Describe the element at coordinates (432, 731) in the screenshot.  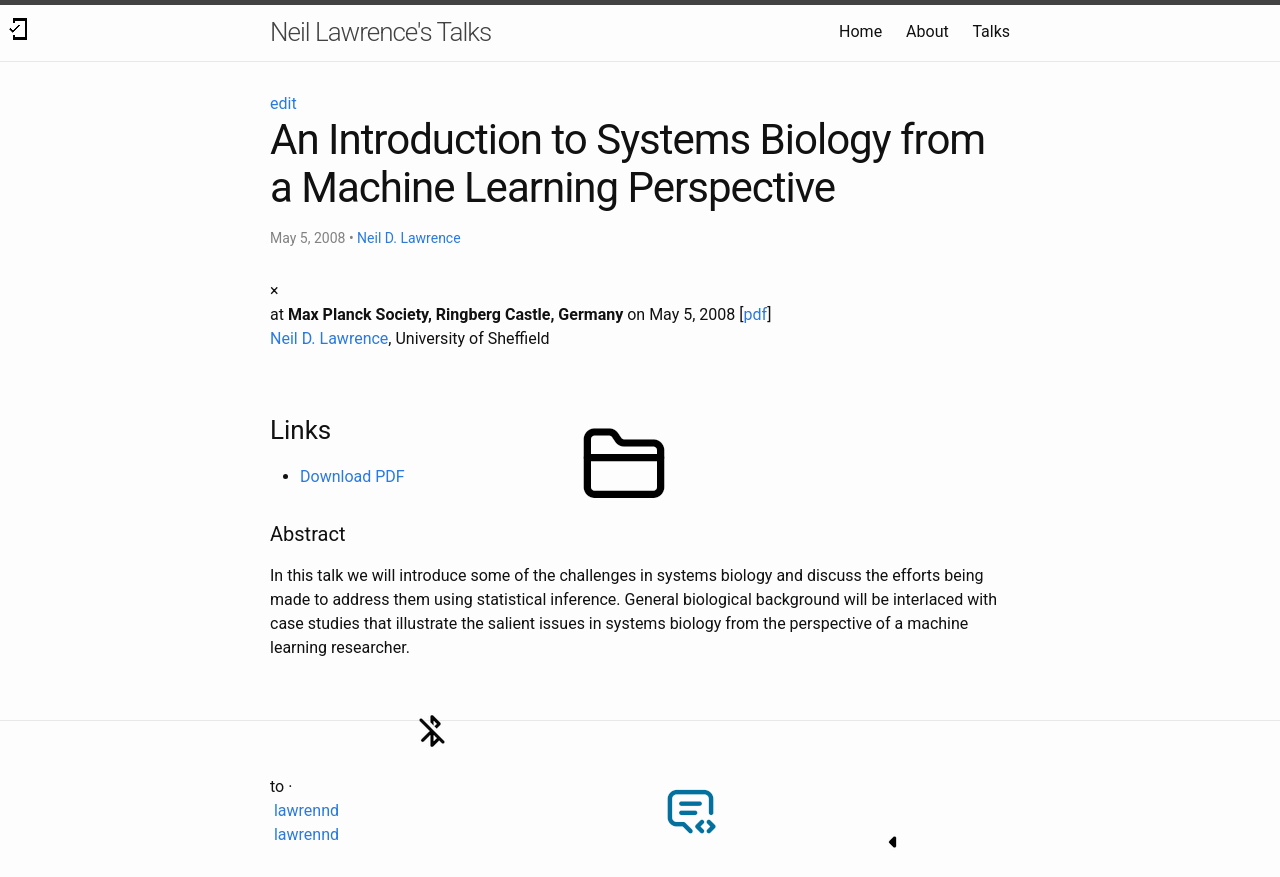
I see `bluetooth is currently disabled` at that location.